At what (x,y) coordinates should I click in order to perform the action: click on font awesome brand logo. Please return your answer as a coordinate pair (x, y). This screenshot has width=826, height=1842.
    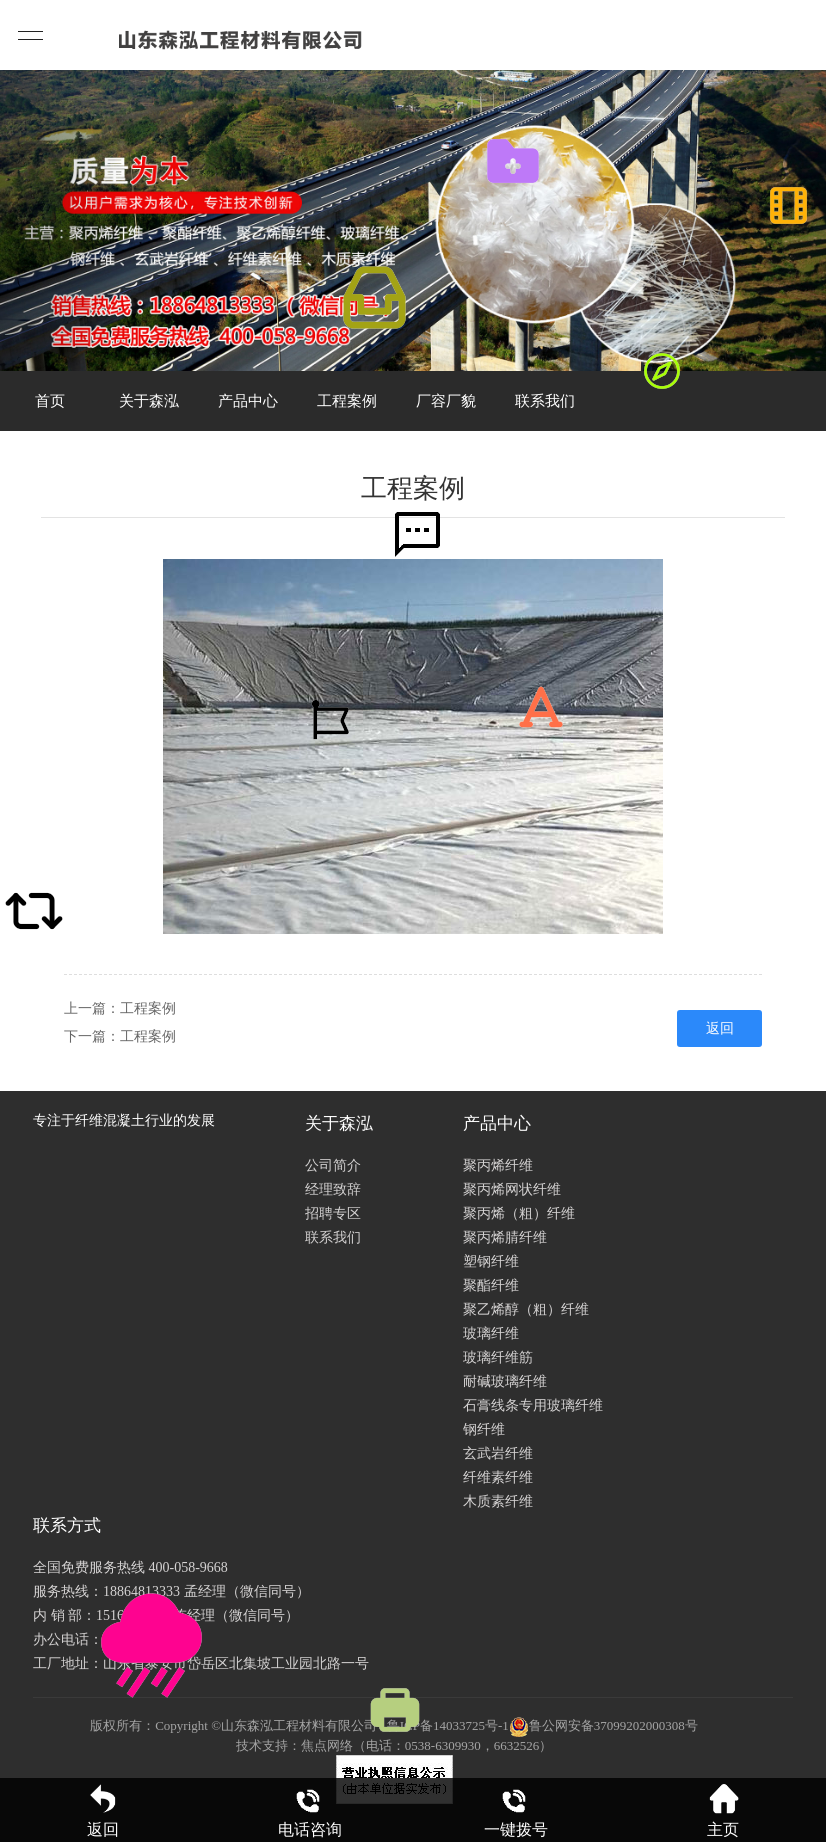
    Looking at the image, I should click on (330, 719).